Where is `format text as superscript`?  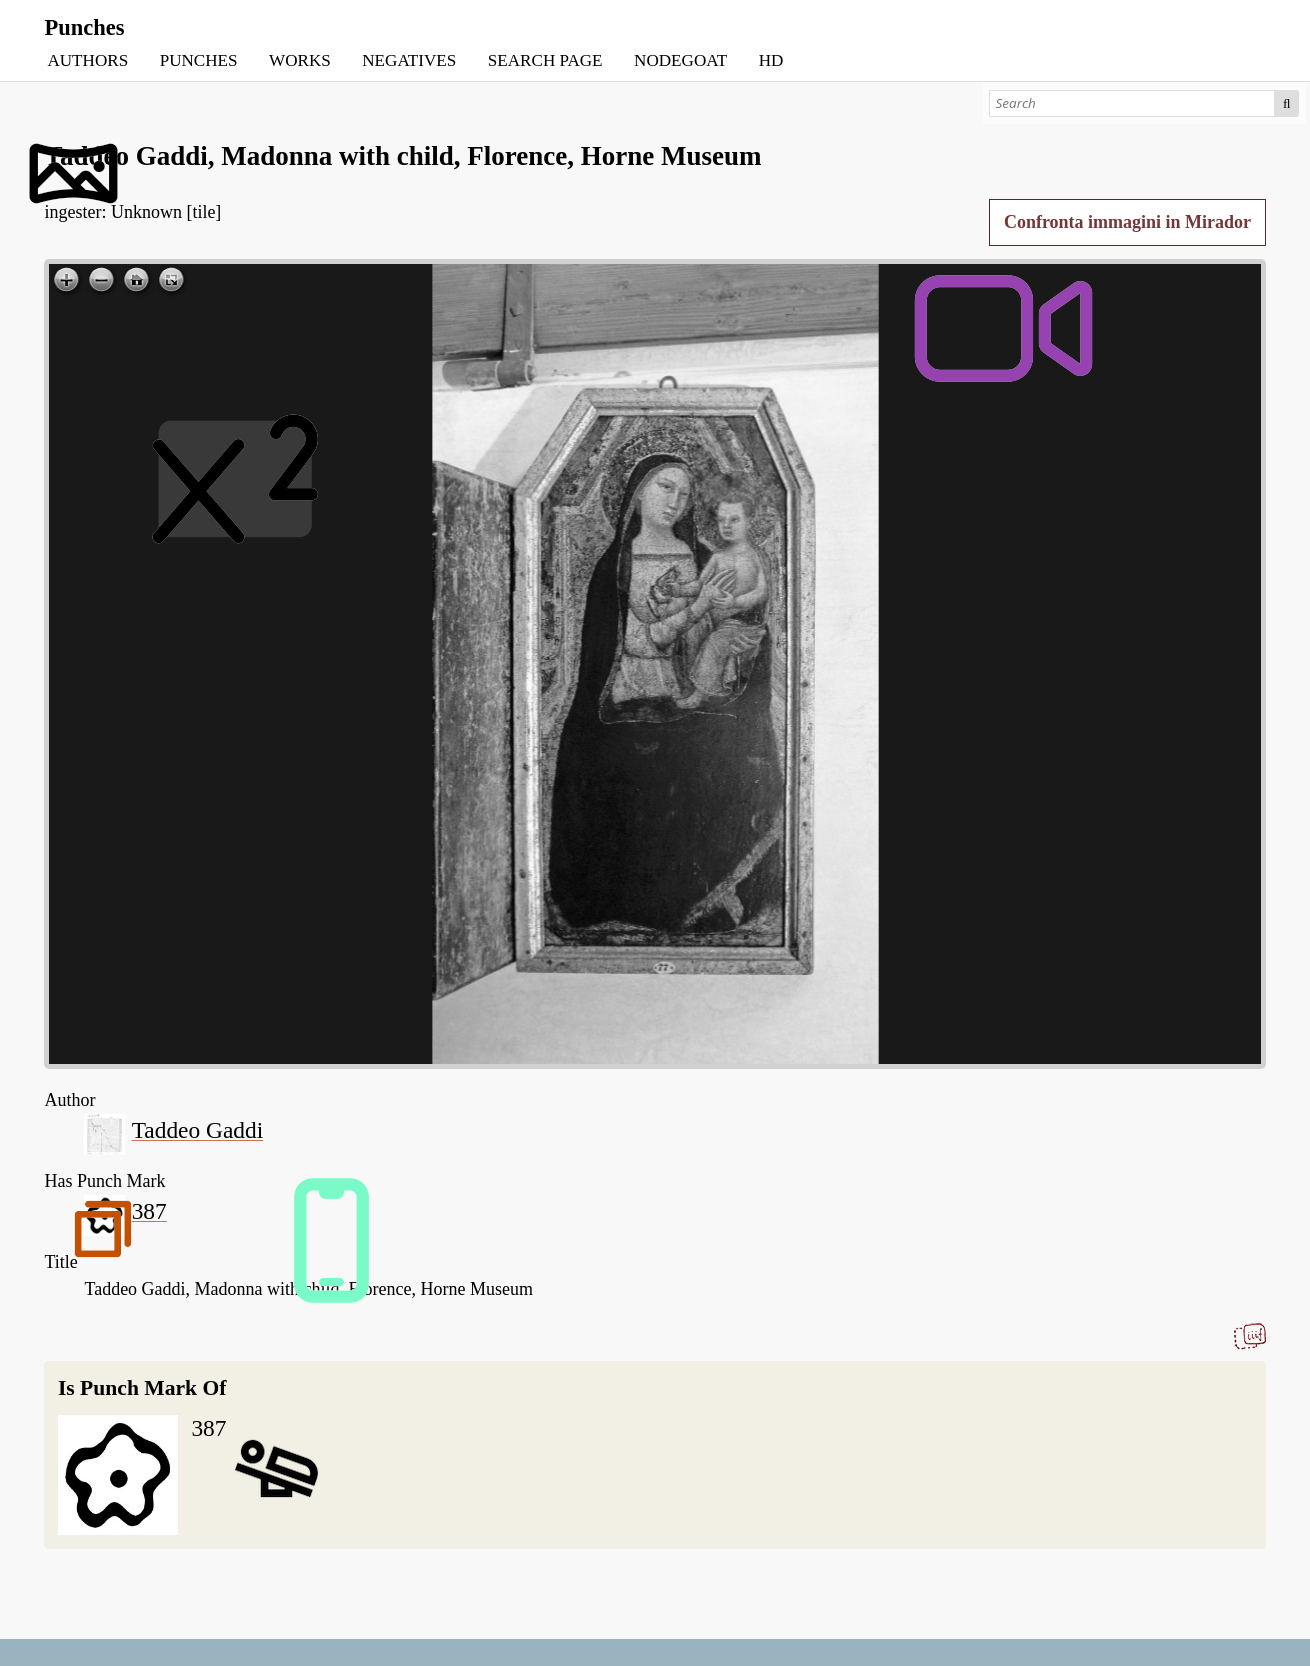
format text as superscript is located at coordinates (226, 482).